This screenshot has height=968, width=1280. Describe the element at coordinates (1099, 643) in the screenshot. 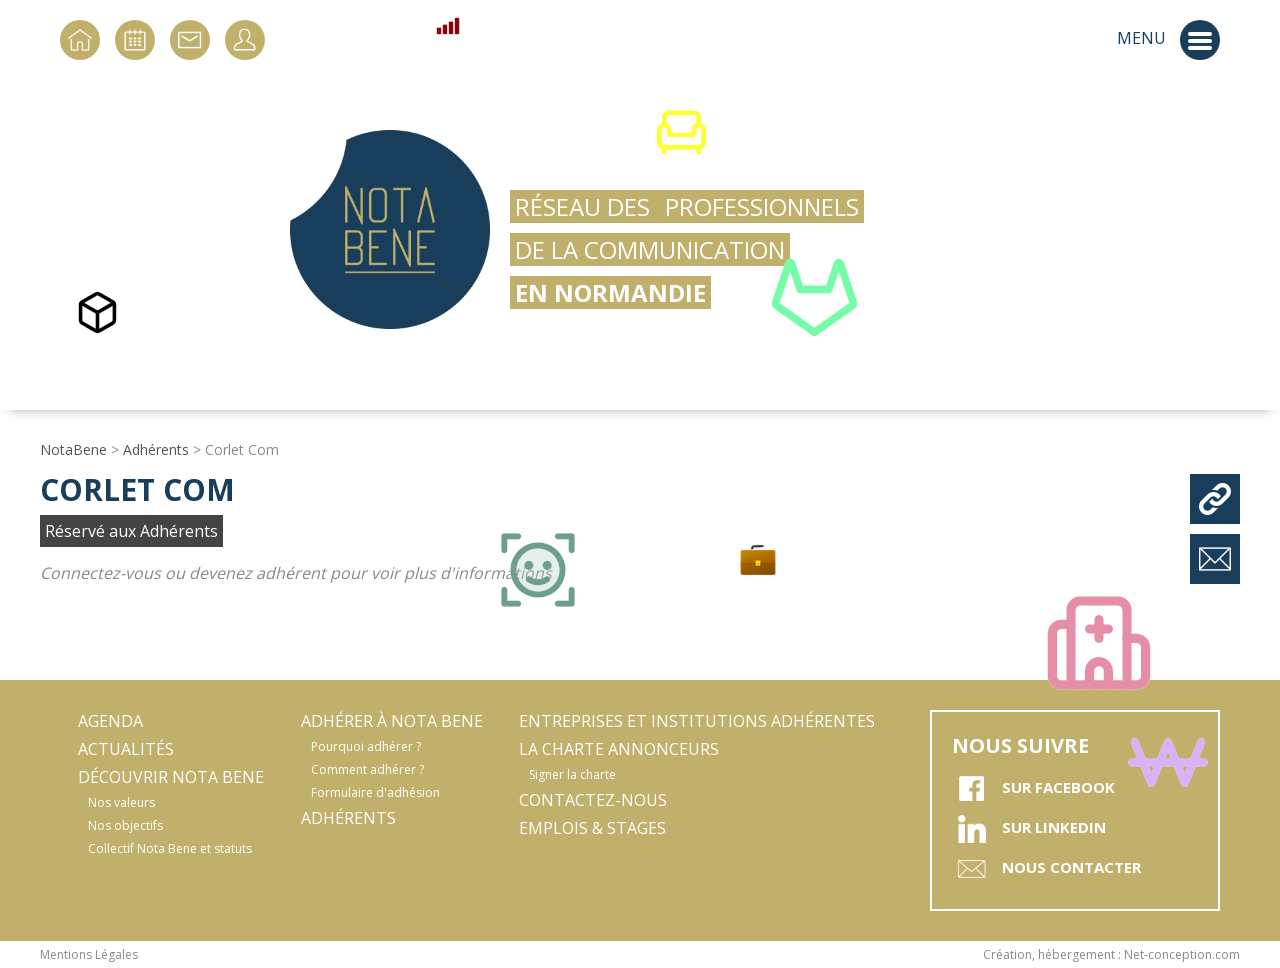

I see `find nearby hospitals or medical facilities` at that location.